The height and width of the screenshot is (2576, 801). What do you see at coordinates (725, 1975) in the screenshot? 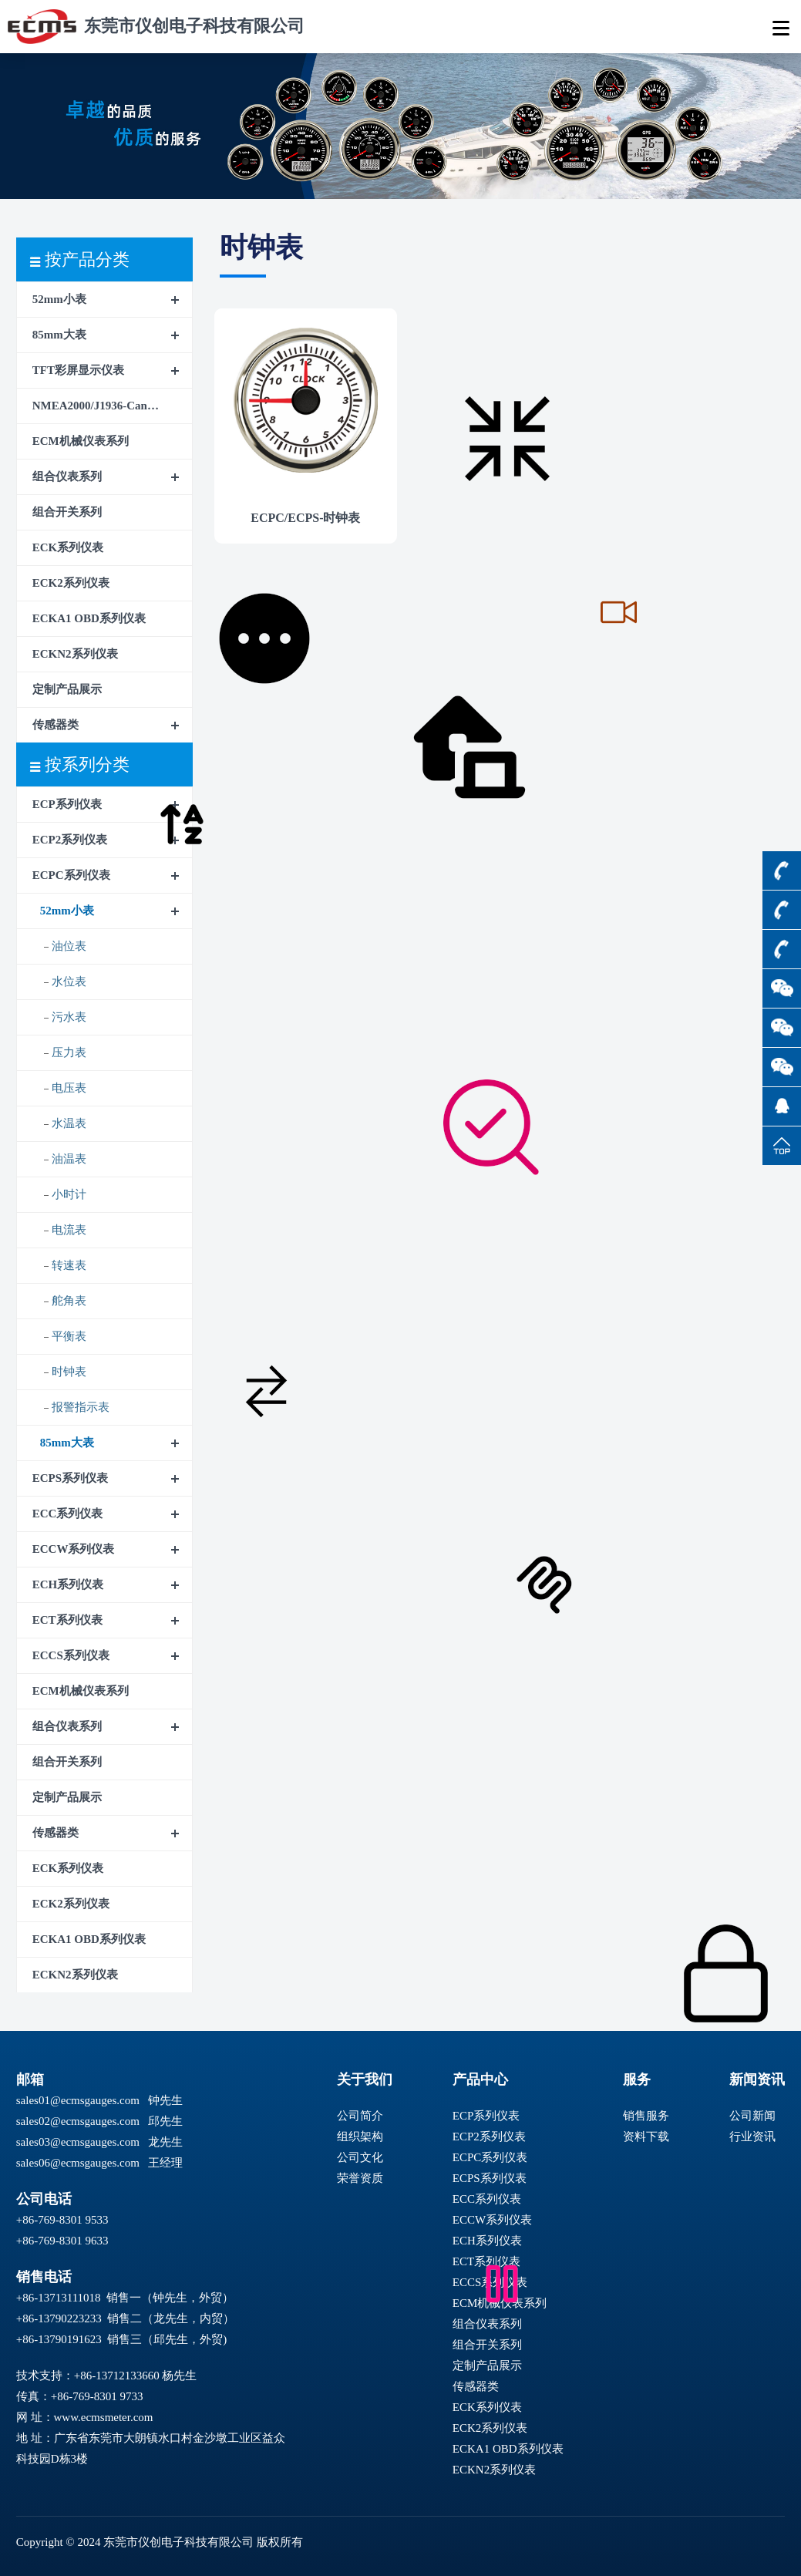
I see `indicates a locked or secure item` at bounding box center [725, 1975].